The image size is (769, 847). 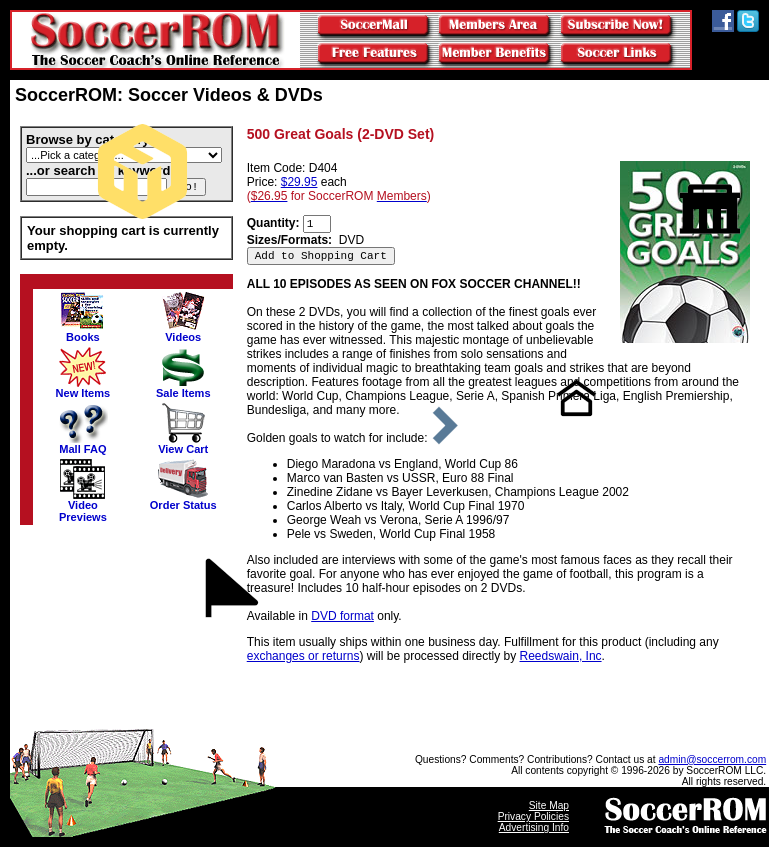 I want to click on mikrotik brand logo, so click(x=142, y=171).